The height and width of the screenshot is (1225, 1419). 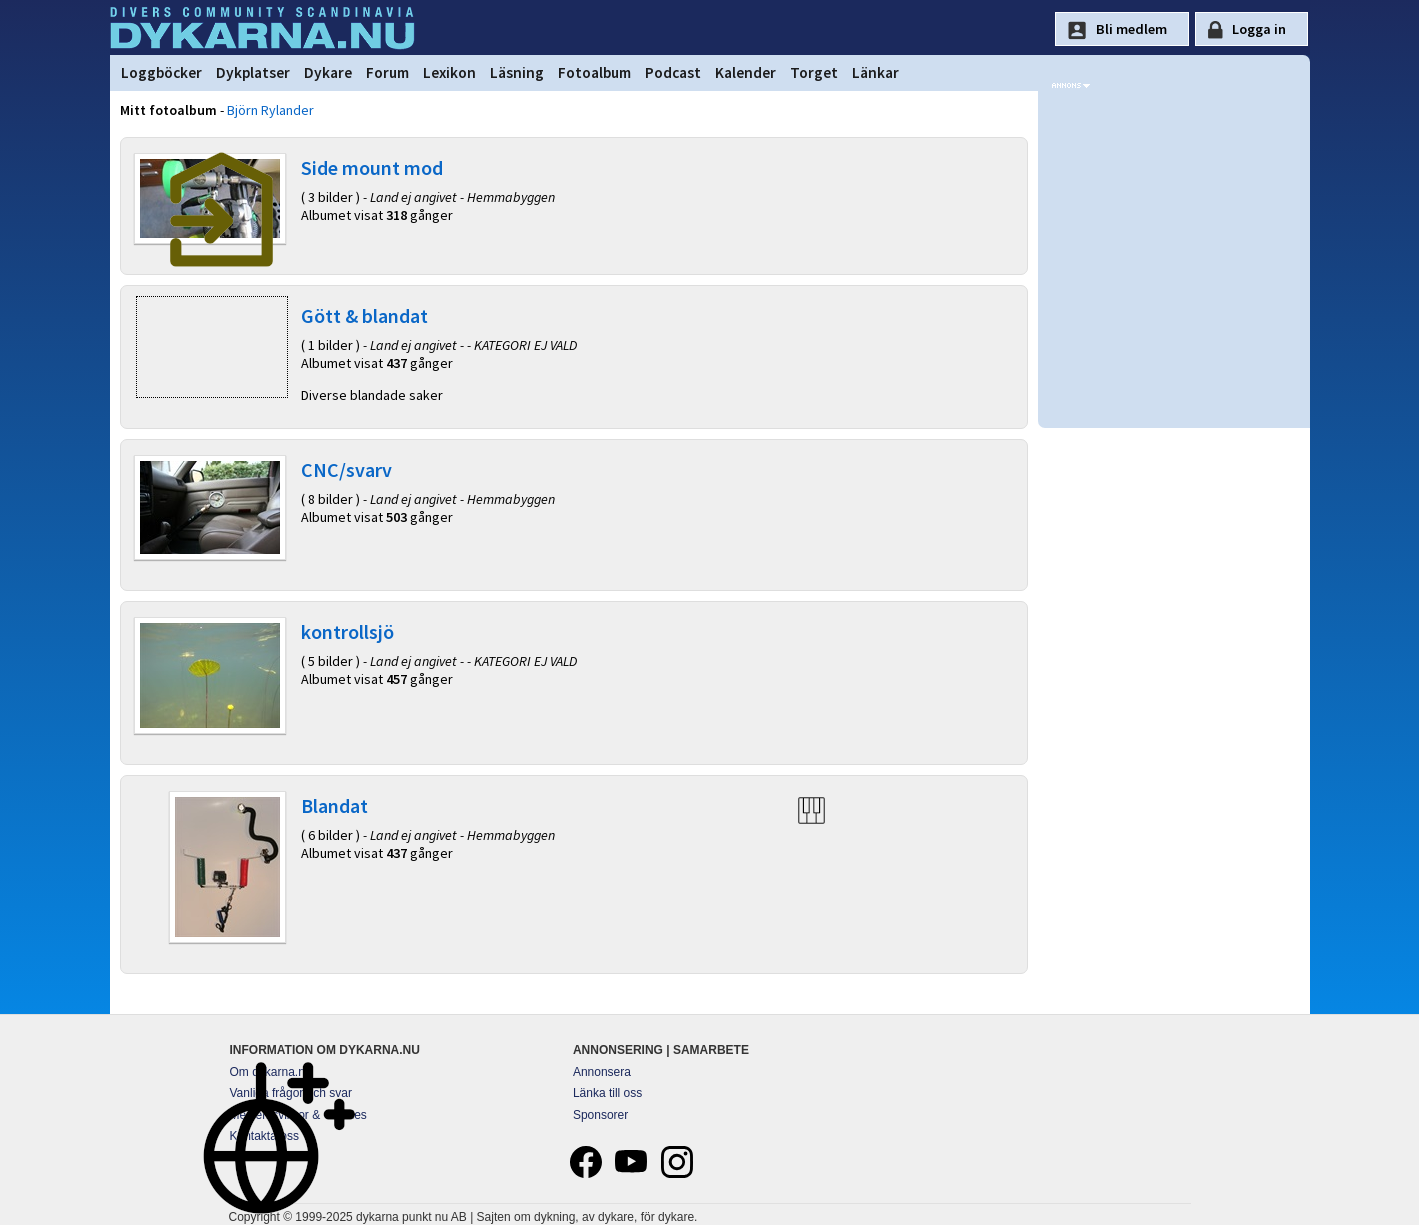 I want to click on open music or piano app, so click(x=811, y=810).